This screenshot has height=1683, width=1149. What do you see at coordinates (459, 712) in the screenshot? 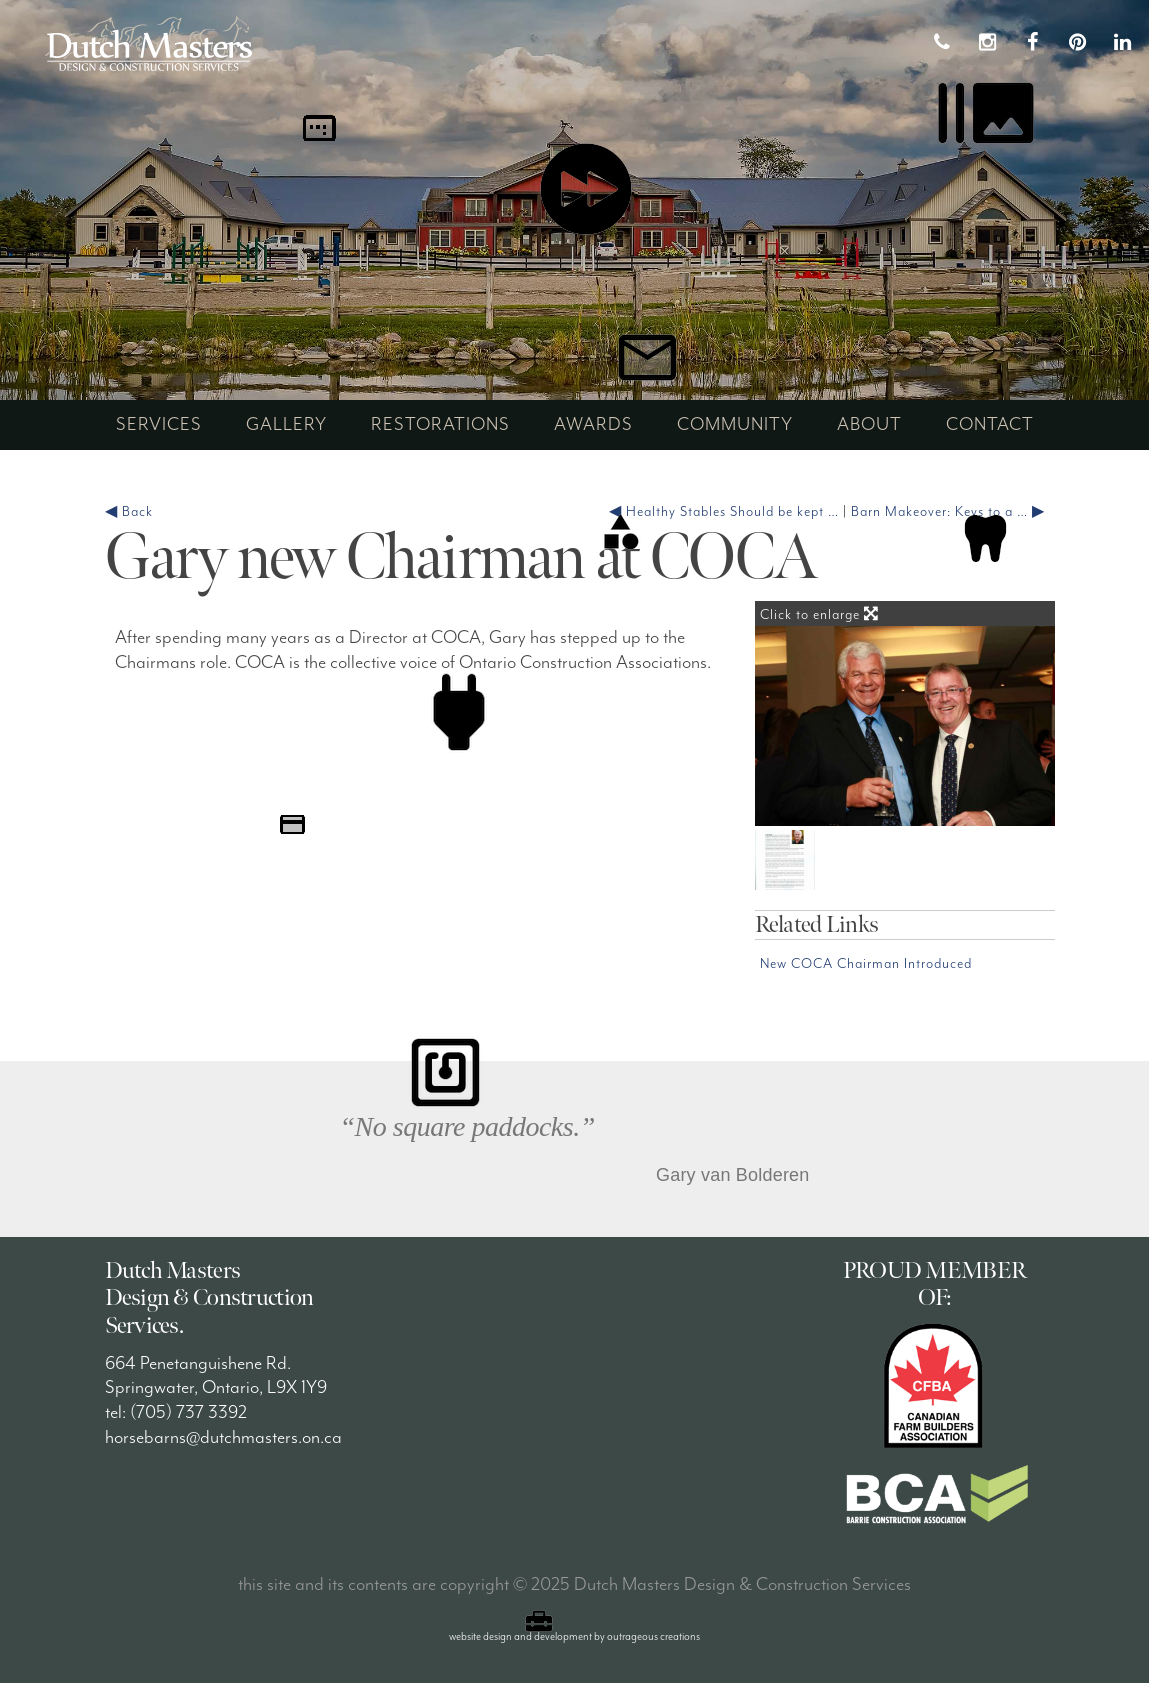
I see `indicates device is charging or connected to power` at bounding box center [459, 712].